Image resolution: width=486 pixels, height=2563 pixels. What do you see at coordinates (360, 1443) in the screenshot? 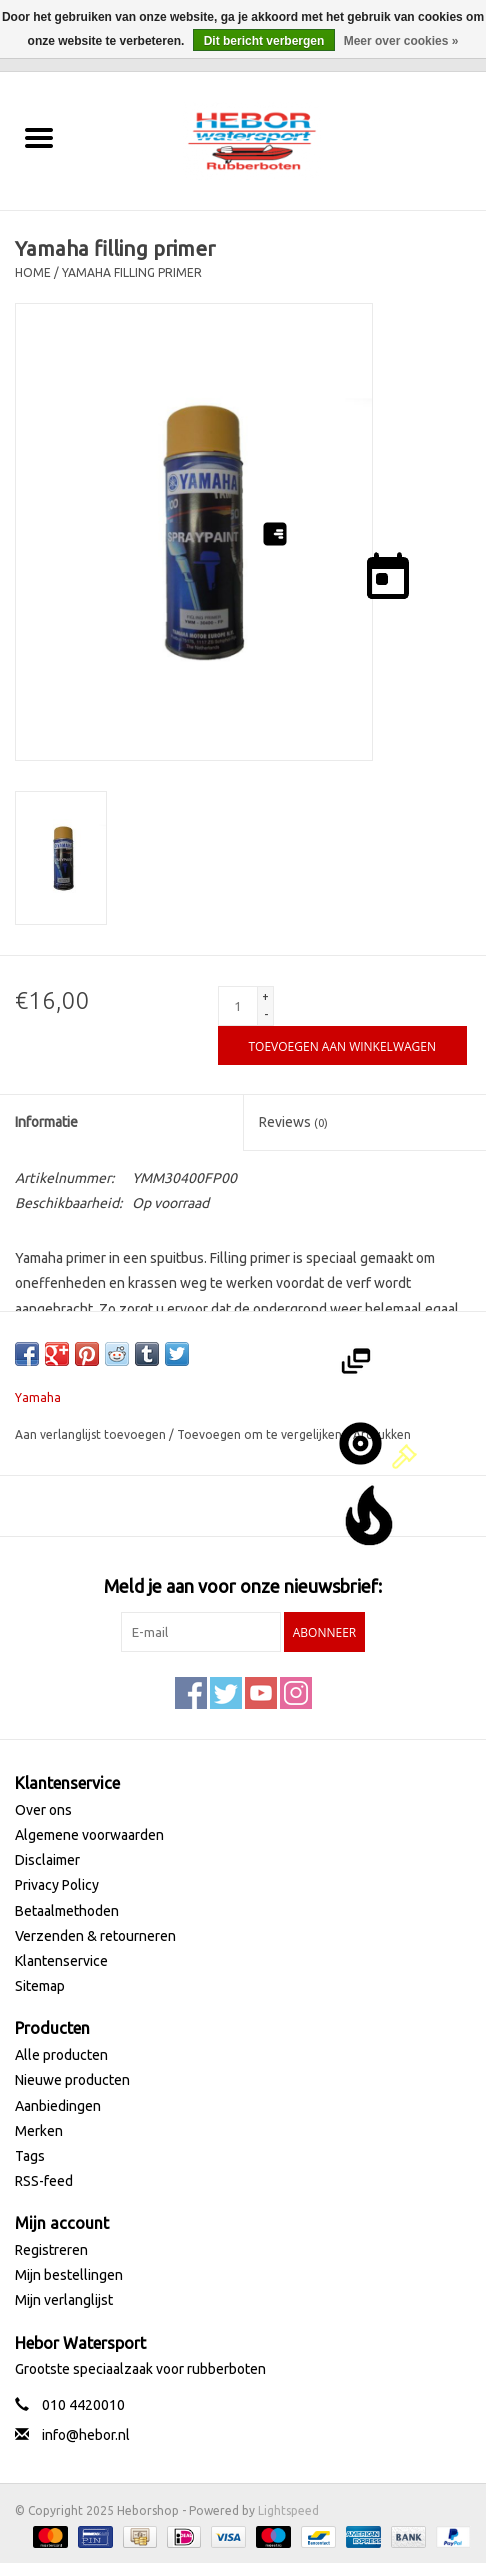
I see `play or access music library` at bounding box center [360, 1443].